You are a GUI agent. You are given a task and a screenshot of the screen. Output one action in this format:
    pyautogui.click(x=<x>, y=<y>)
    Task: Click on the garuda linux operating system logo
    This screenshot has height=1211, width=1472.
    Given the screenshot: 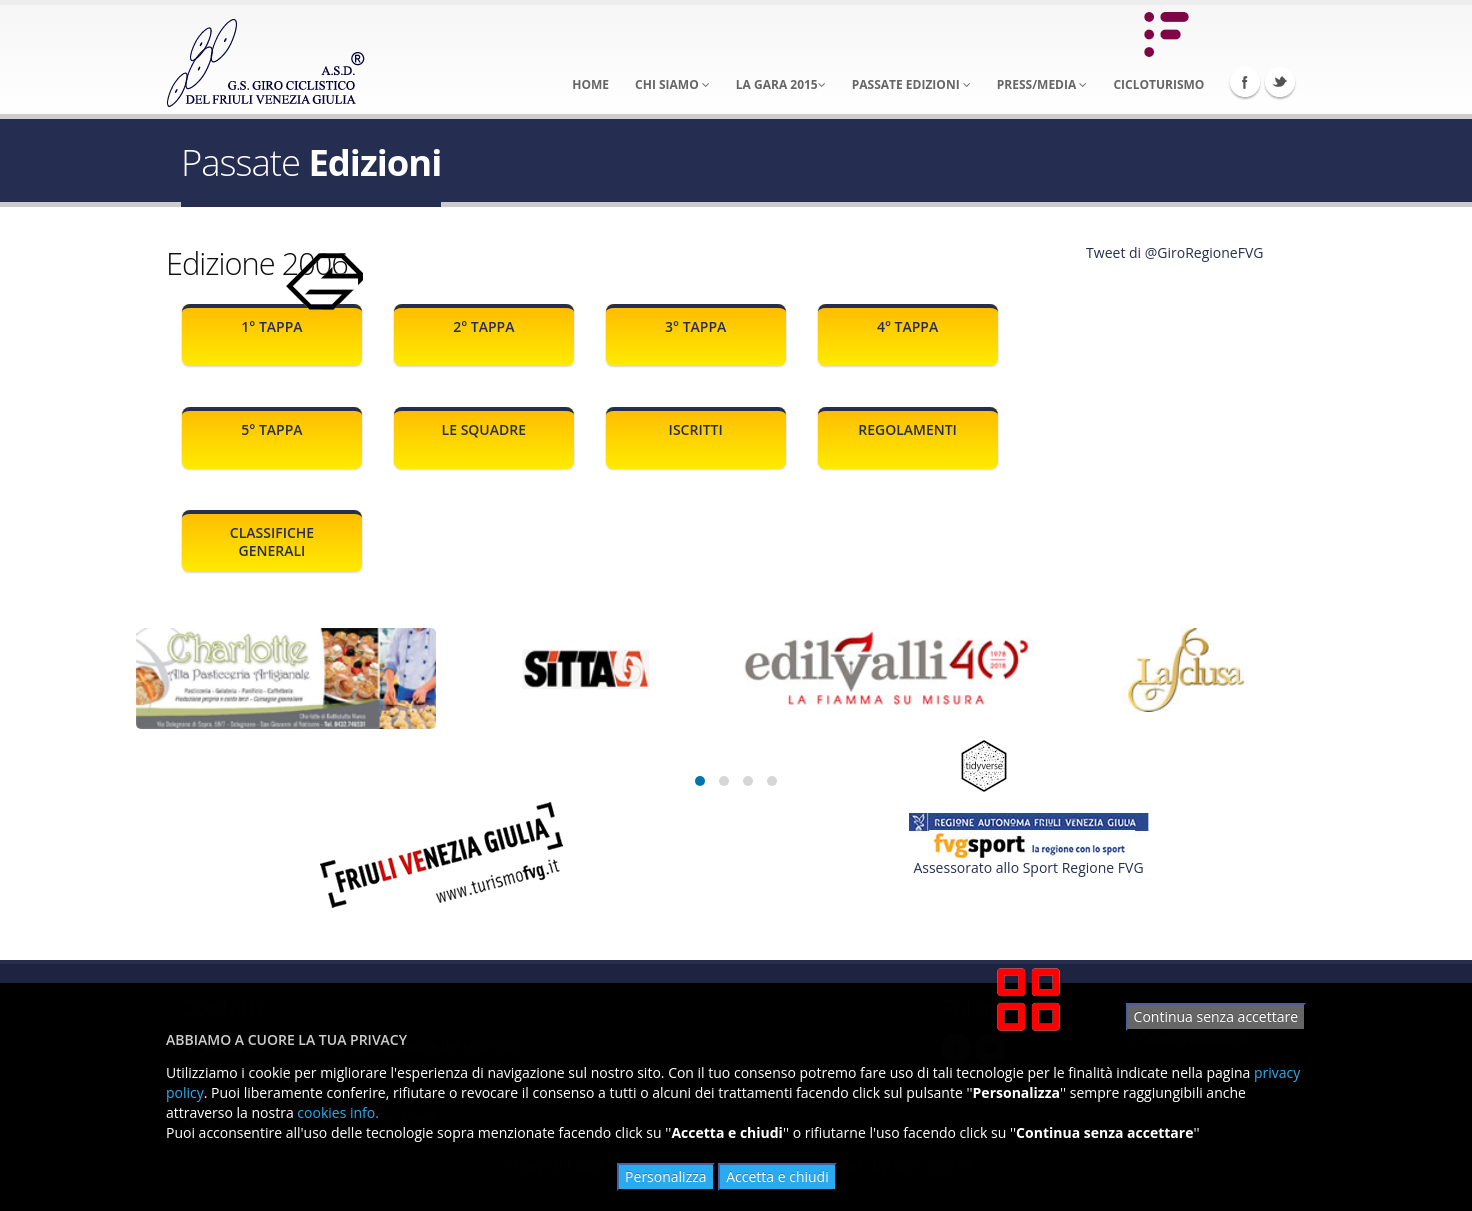 What is the action you would take?
    pyautogui.click(x=324, y=281)
    